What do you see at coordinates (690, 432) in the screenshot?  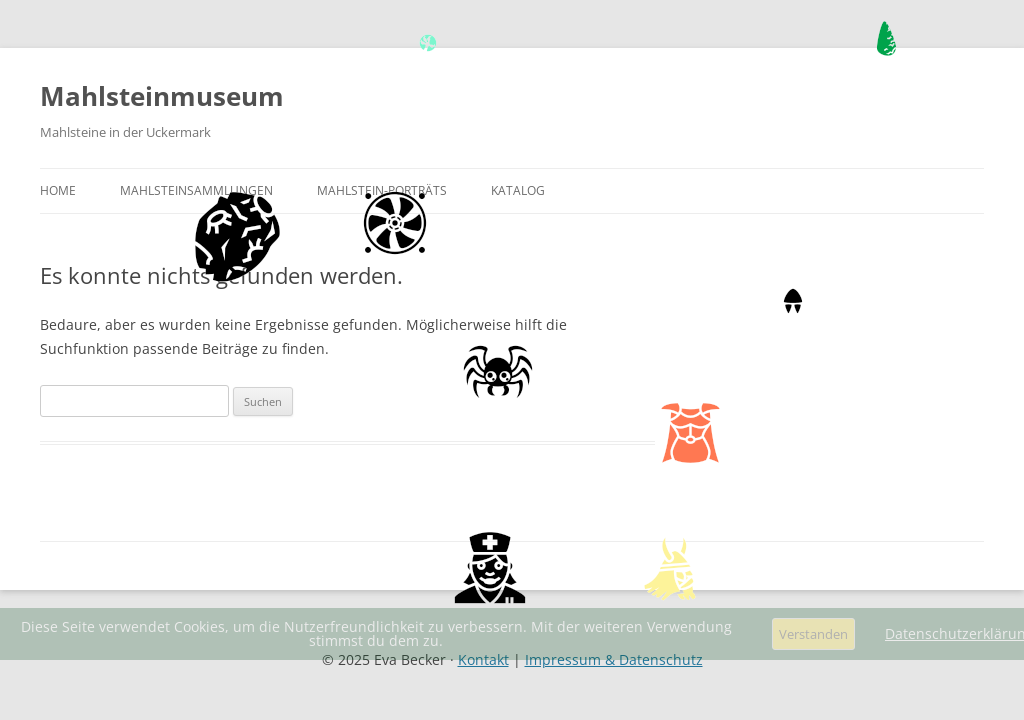 I see `equip armor or cape to character` at bounding box center [690, 432].